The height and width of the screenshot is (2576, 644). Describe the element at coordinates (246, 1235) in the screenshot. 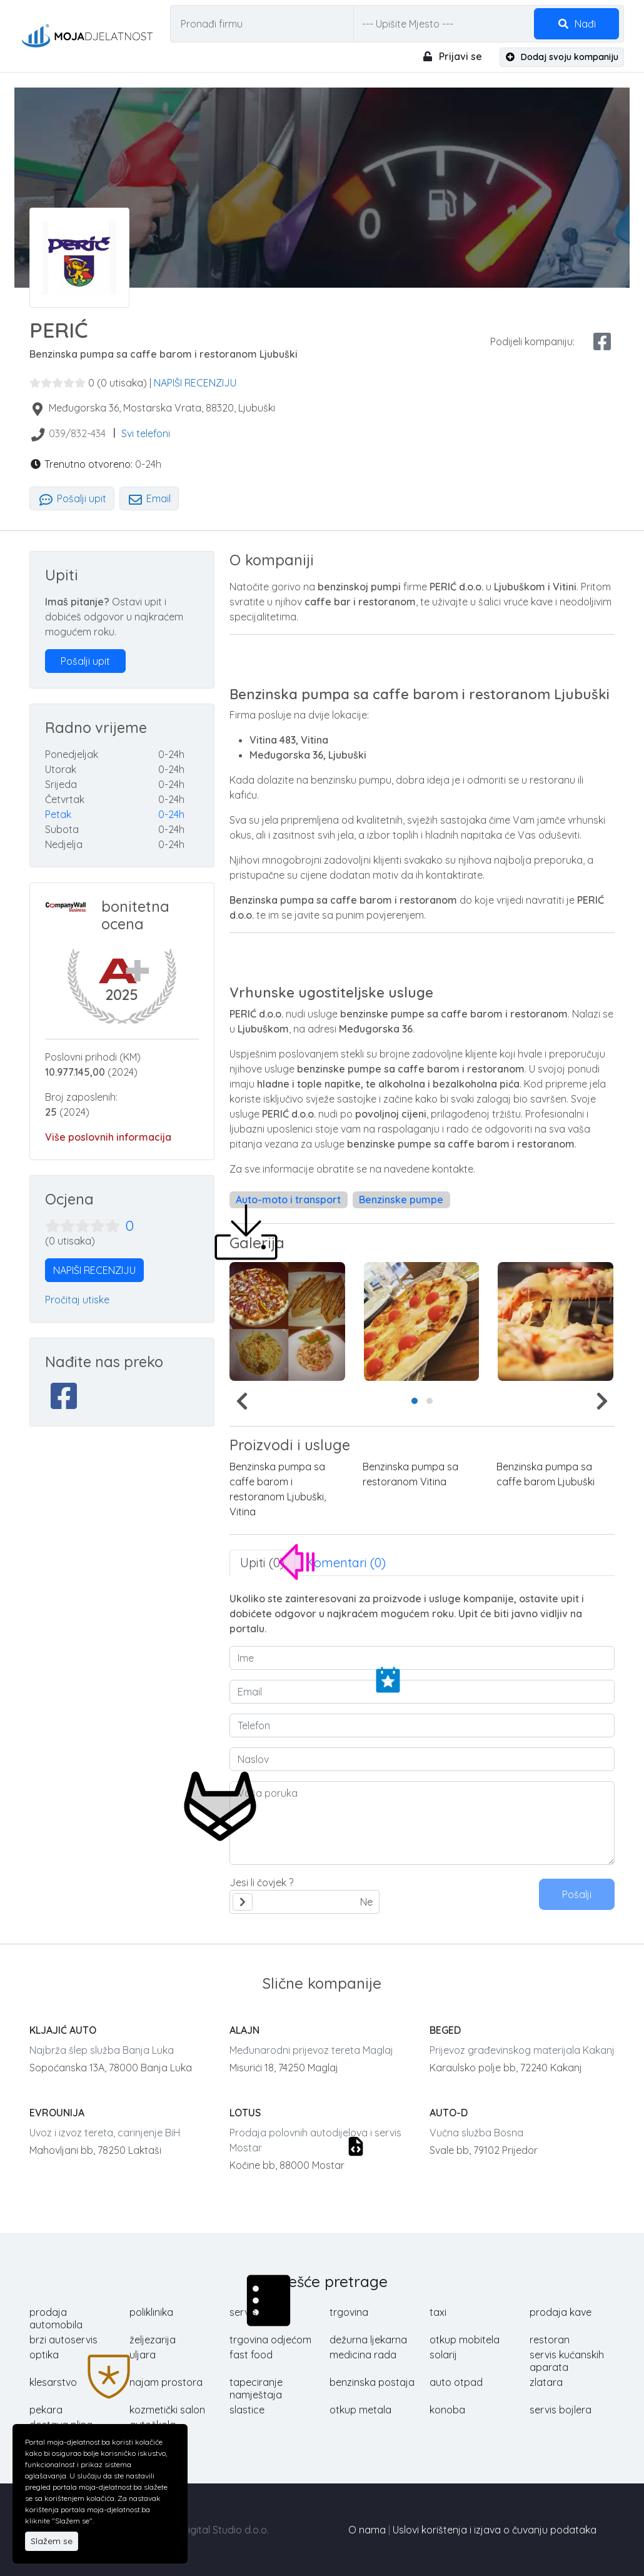

I see `download a file to your device` at that location.